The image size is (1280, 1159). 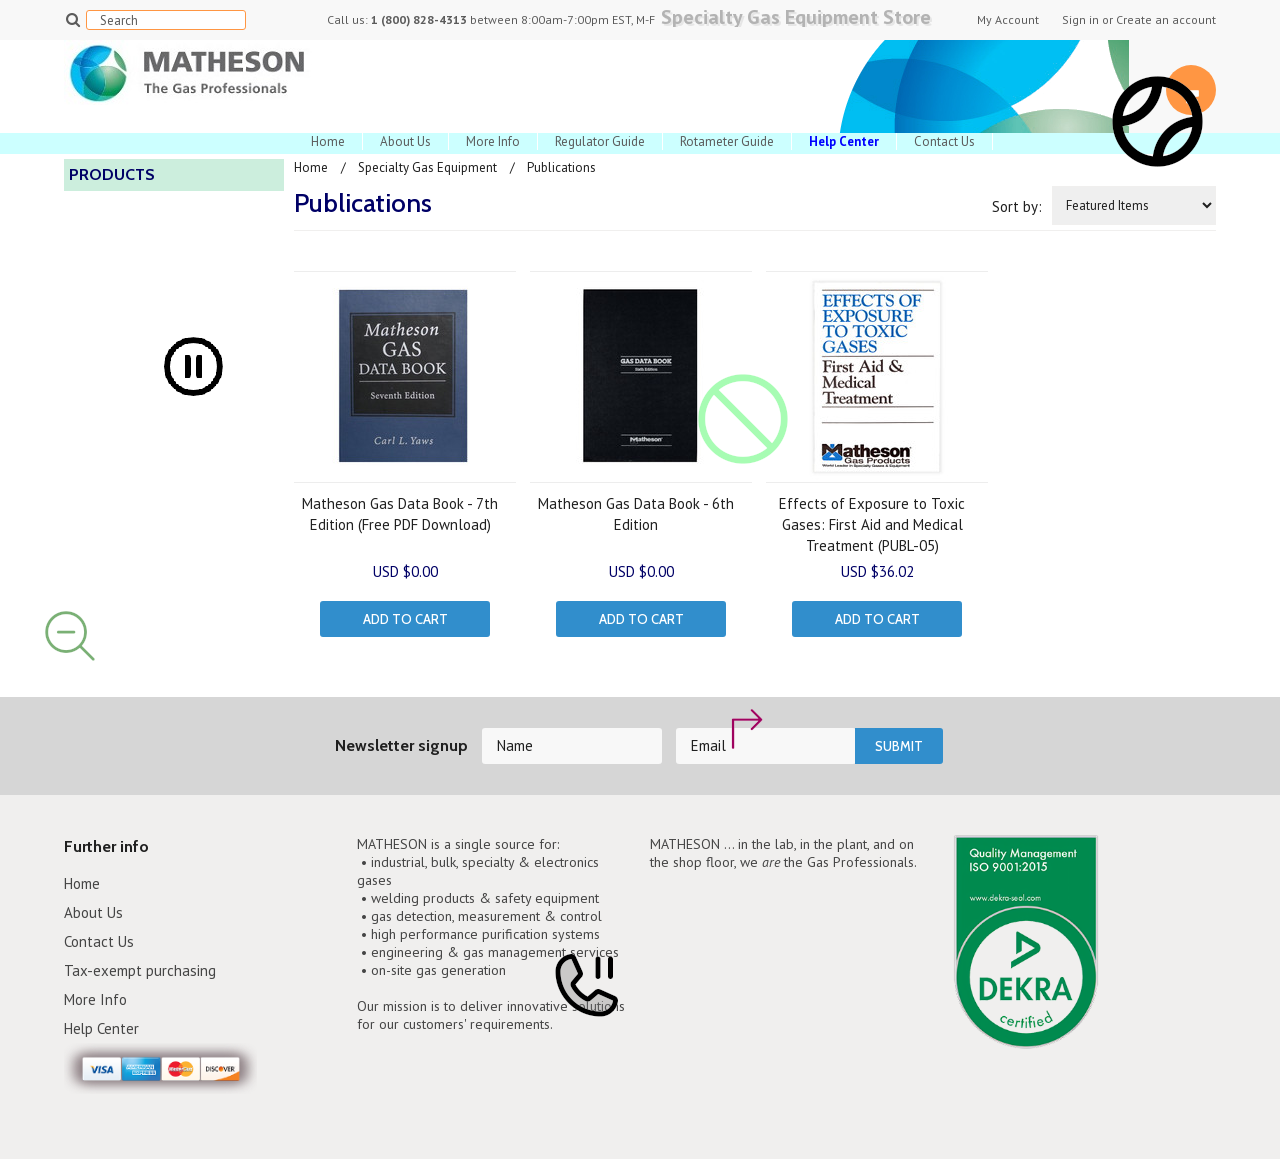 I want to click on access tennis or racquet sports content, so click(x=1157, y=121).